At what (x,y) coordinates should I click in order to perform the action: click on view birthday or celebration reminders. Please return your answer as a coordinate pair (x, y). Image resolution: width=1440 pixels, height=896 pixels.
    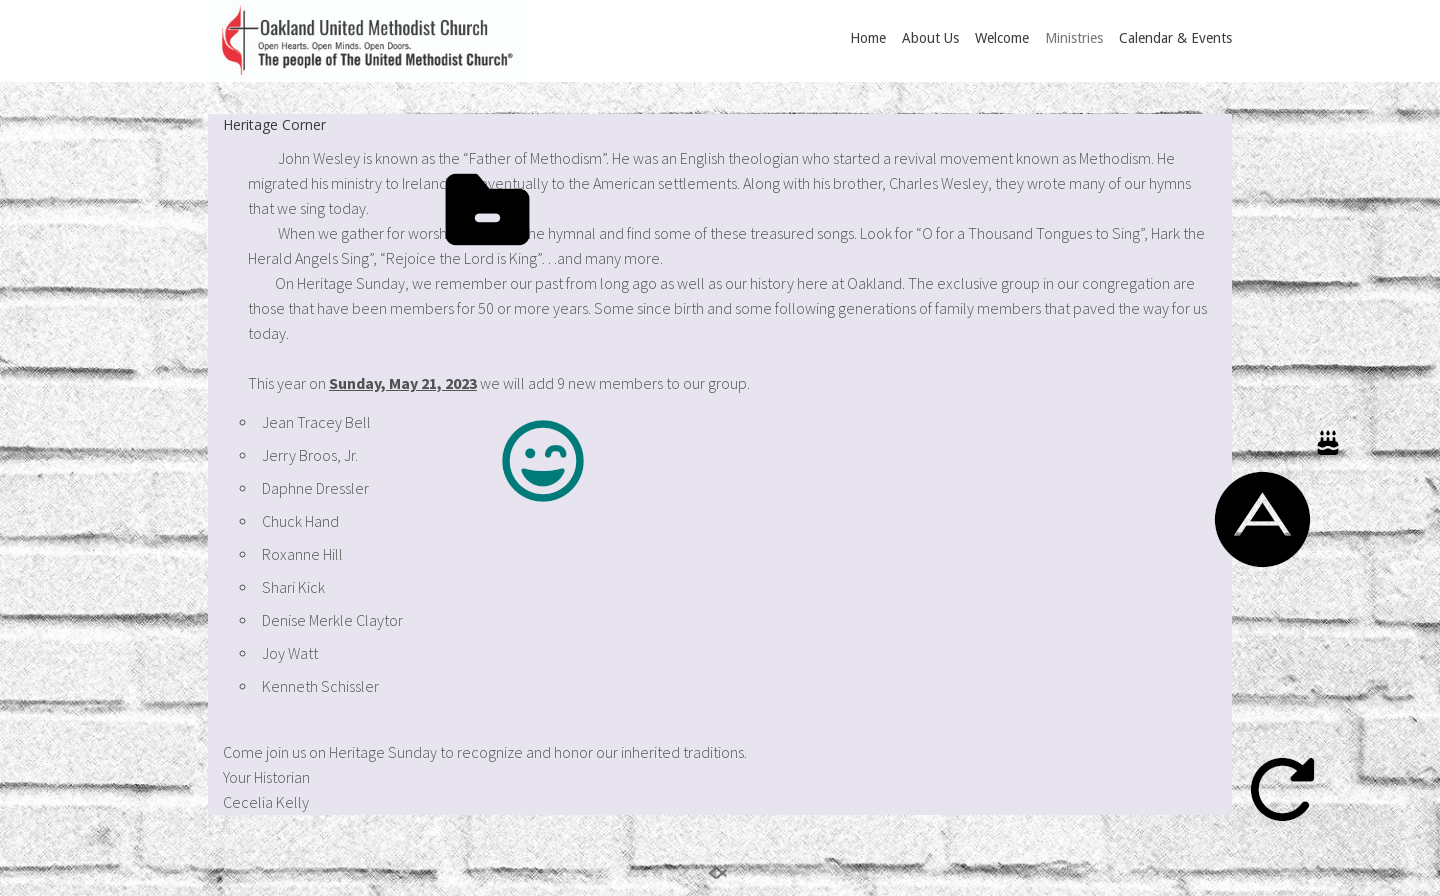
    Looking at the image, I should click on (1328, 443).